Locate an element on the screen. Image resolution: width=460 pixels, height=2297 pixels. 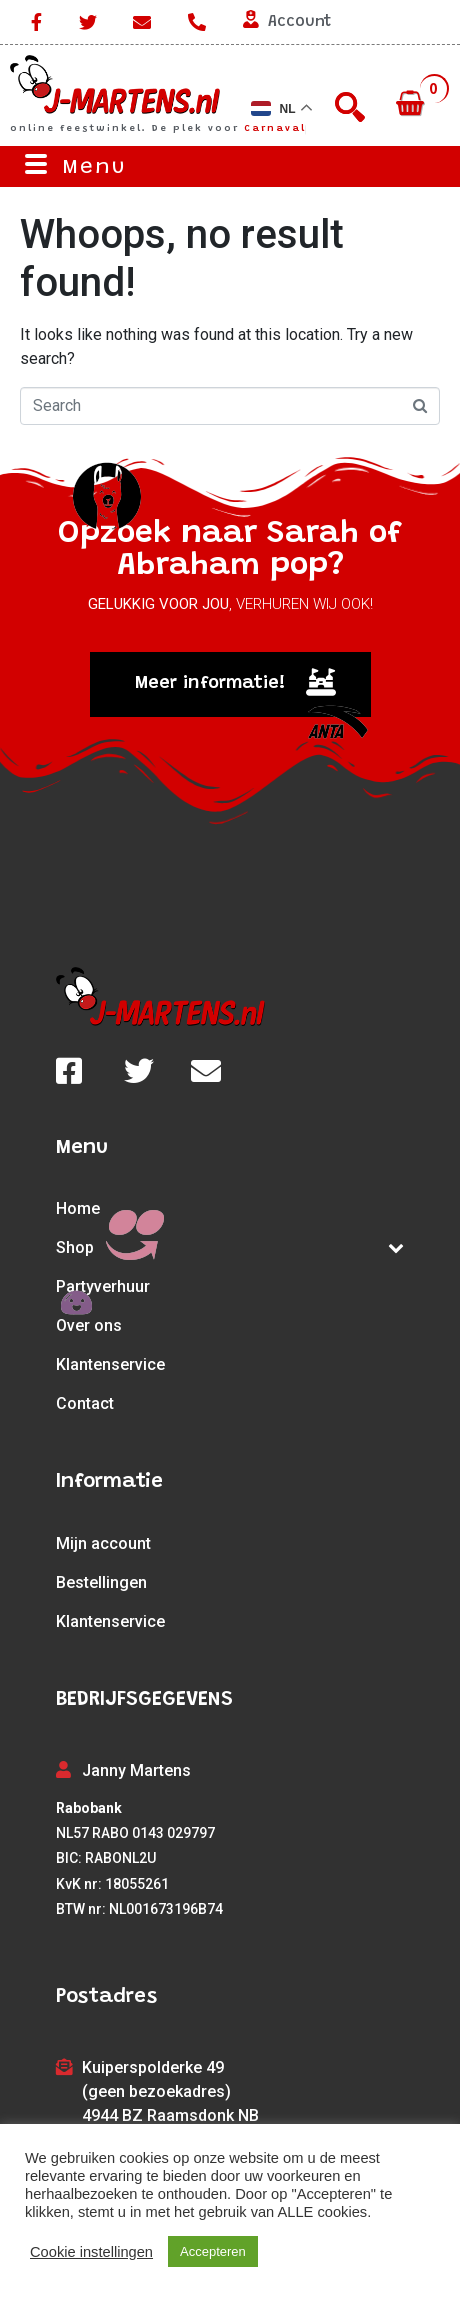
docsify documentation platform logo is located at coordinates (76, 1302).